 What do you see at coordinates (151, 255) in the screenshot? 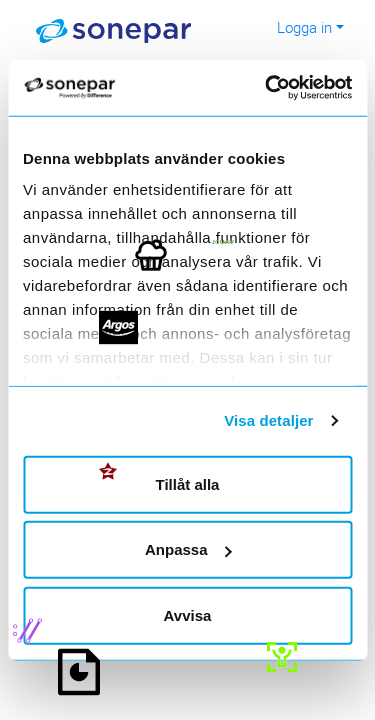
I see `view bakery or dessert options` at bounding box center [151, 255].